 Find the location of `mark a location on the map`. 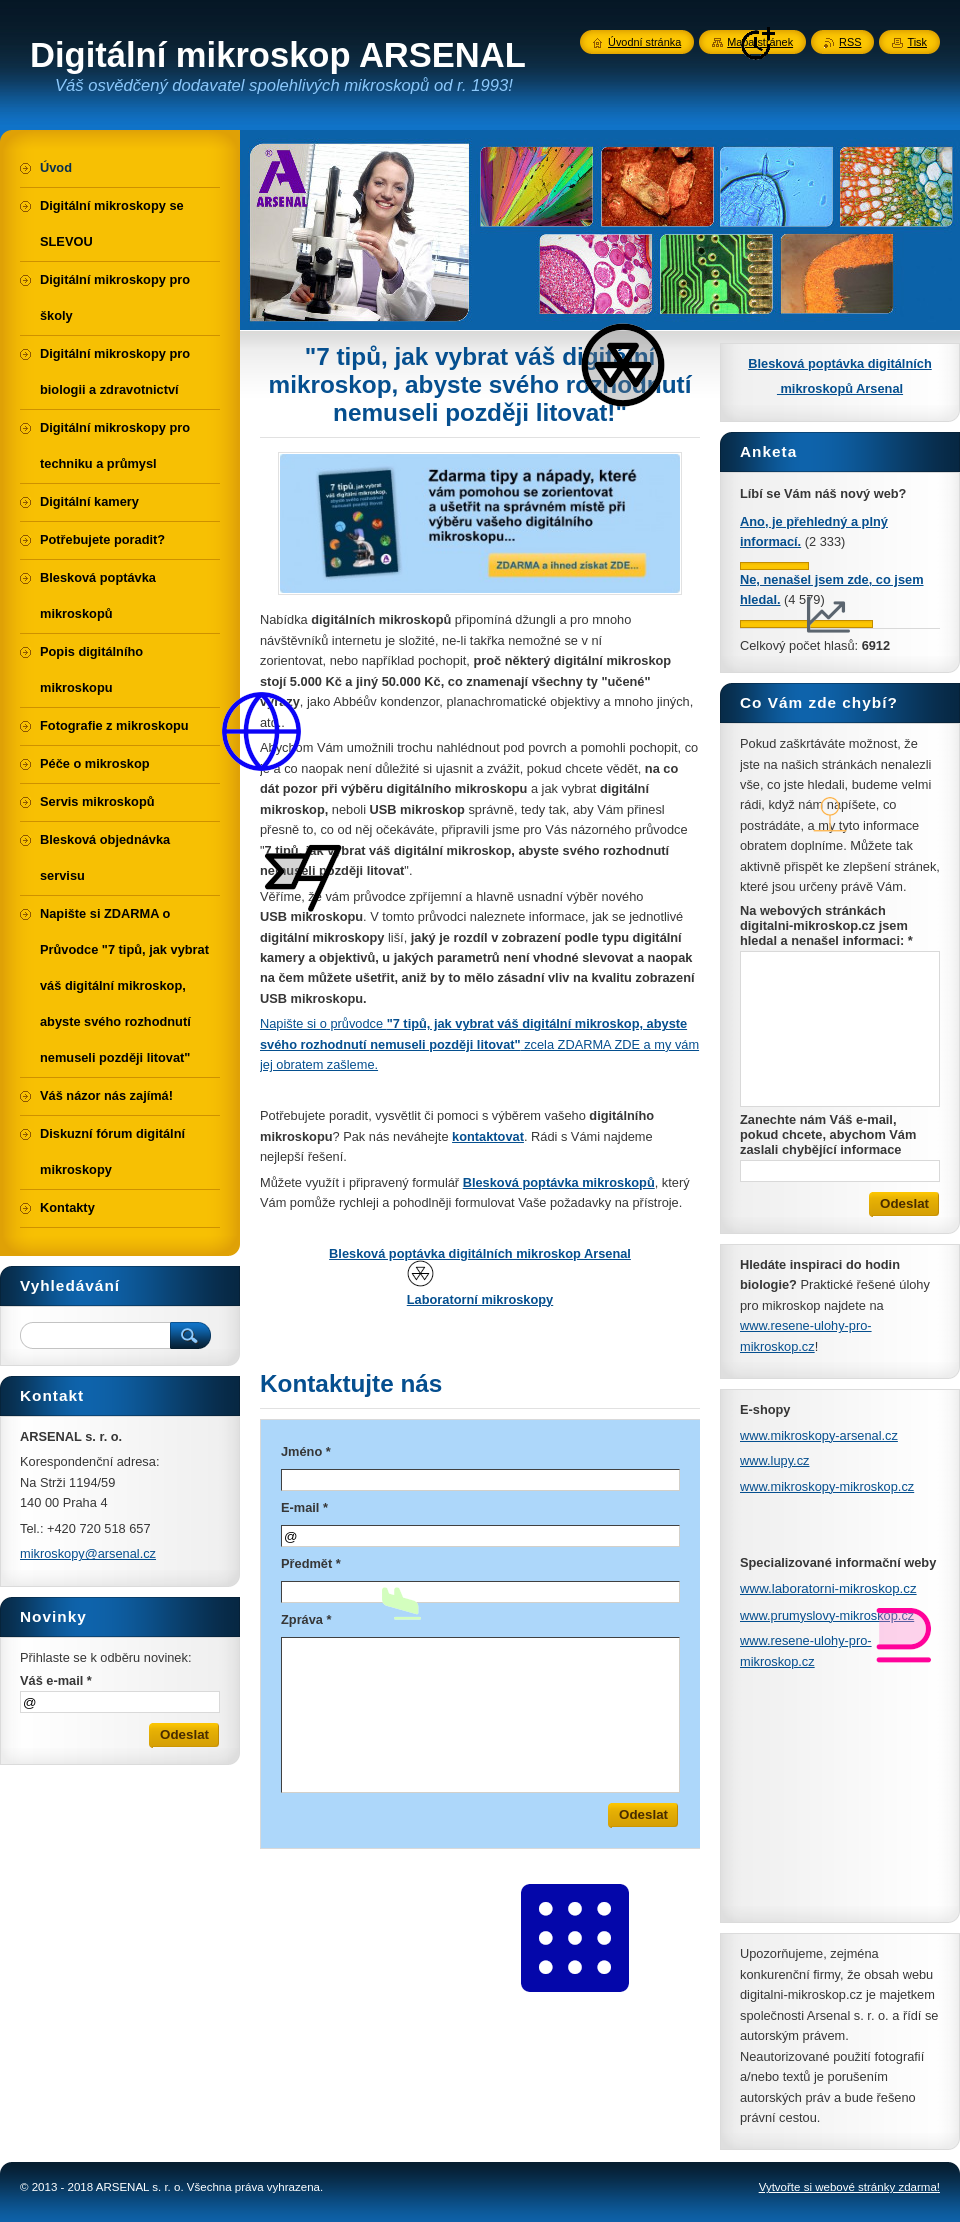

mark a location on the map is located at coordinates (830, 815).